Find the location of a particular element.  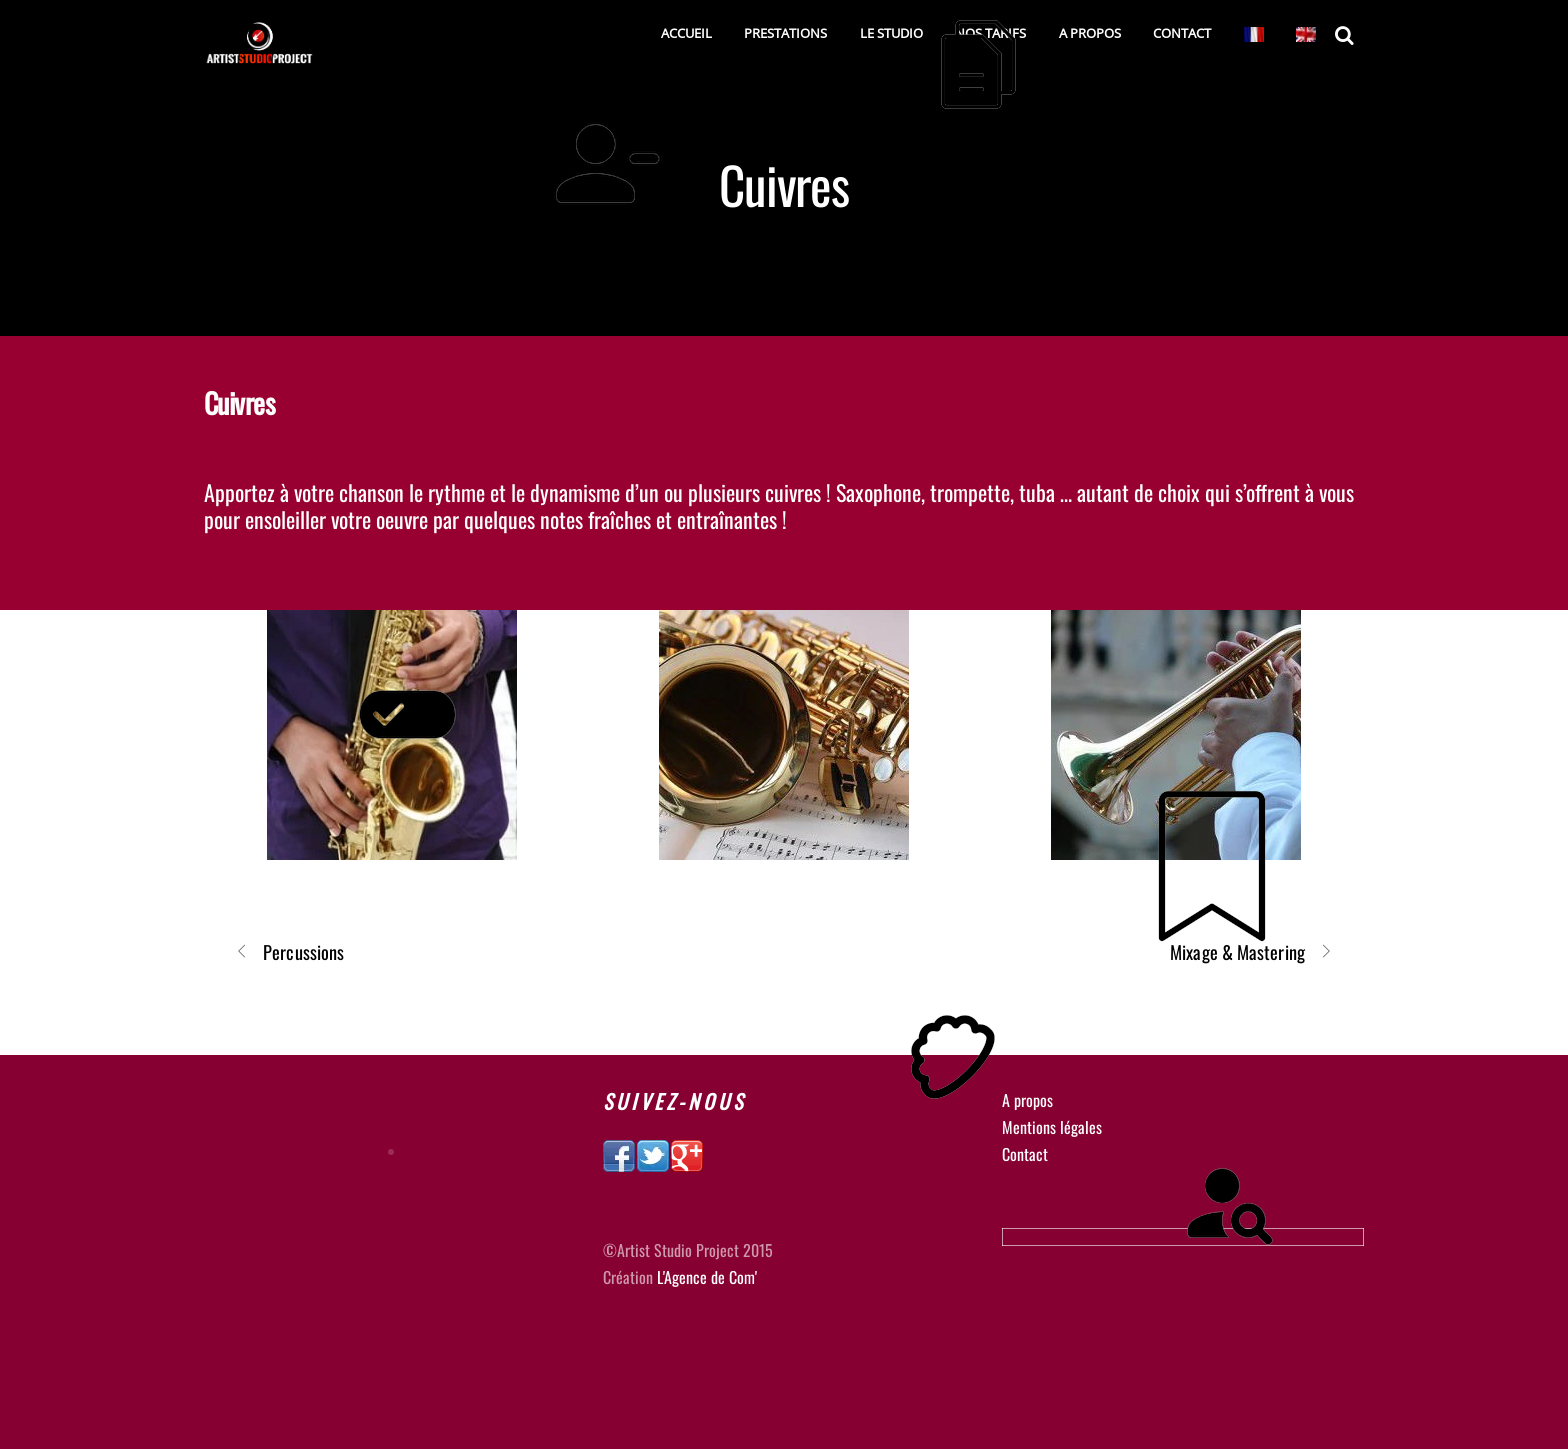

toggle switch in the on or enabled state is located at coordinates (407, 714).